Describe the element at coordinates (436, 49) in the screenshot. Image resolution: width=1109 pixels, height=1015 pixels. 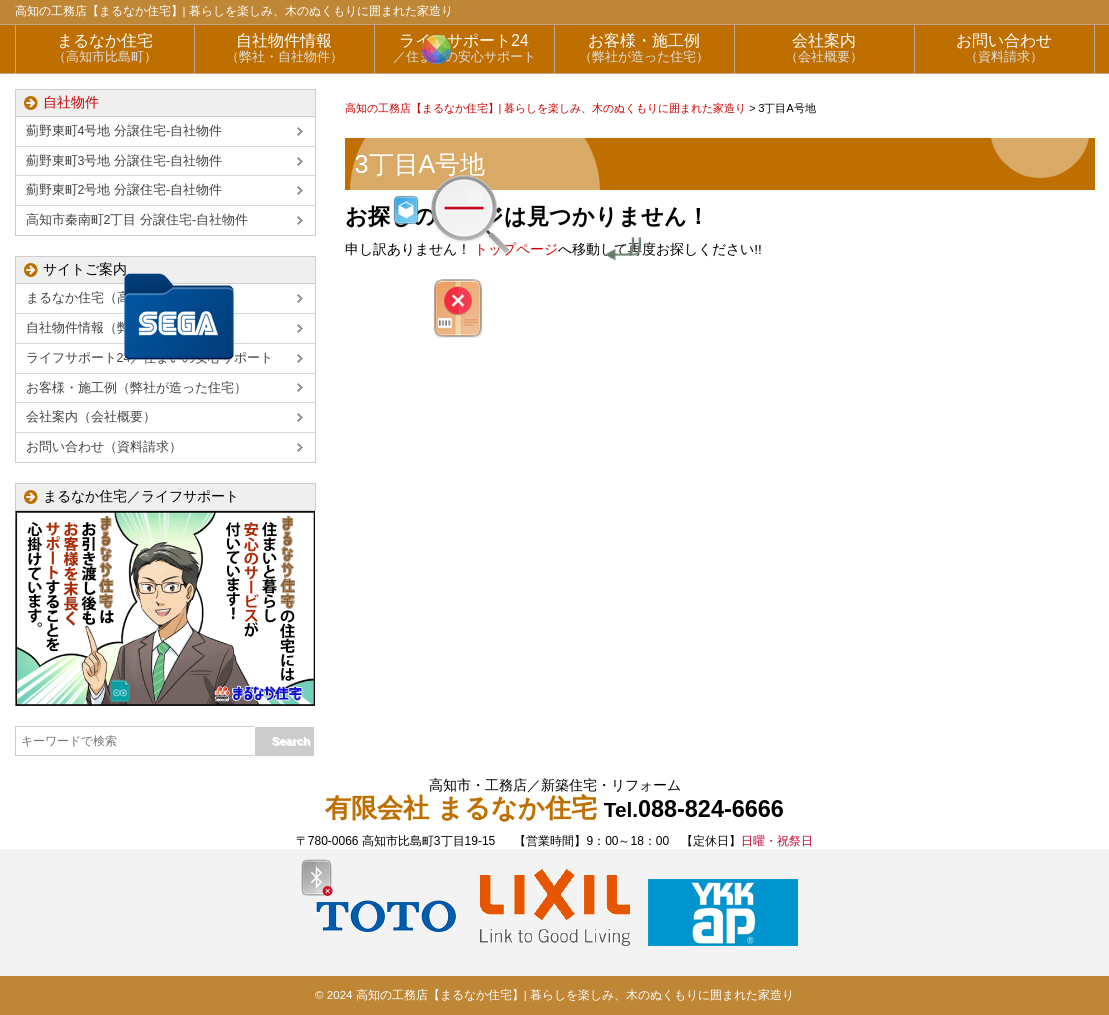
I see `access color and theme preferences` at that location.